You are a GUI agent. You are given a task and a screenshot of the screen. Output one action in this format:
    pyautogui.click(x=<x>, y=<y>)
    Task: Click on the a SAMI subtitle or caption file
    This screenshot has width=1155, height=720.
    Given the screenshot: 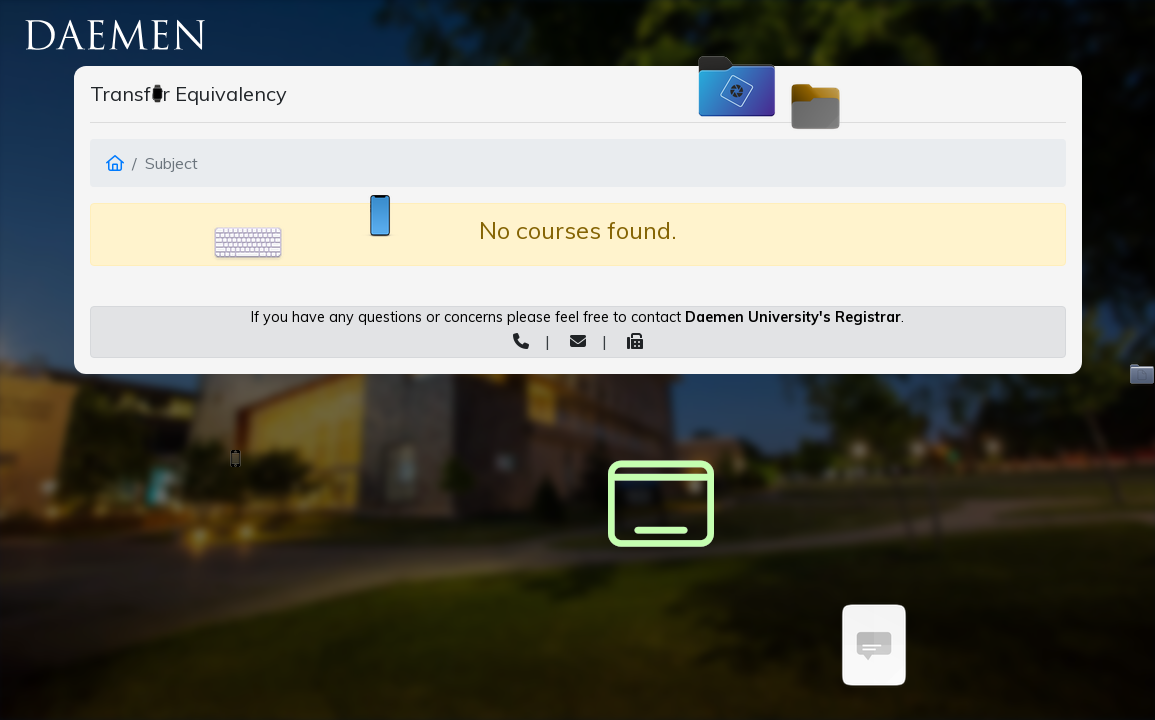 What is the action you would take?
    pyautogui.click(x=874, y=645)
    